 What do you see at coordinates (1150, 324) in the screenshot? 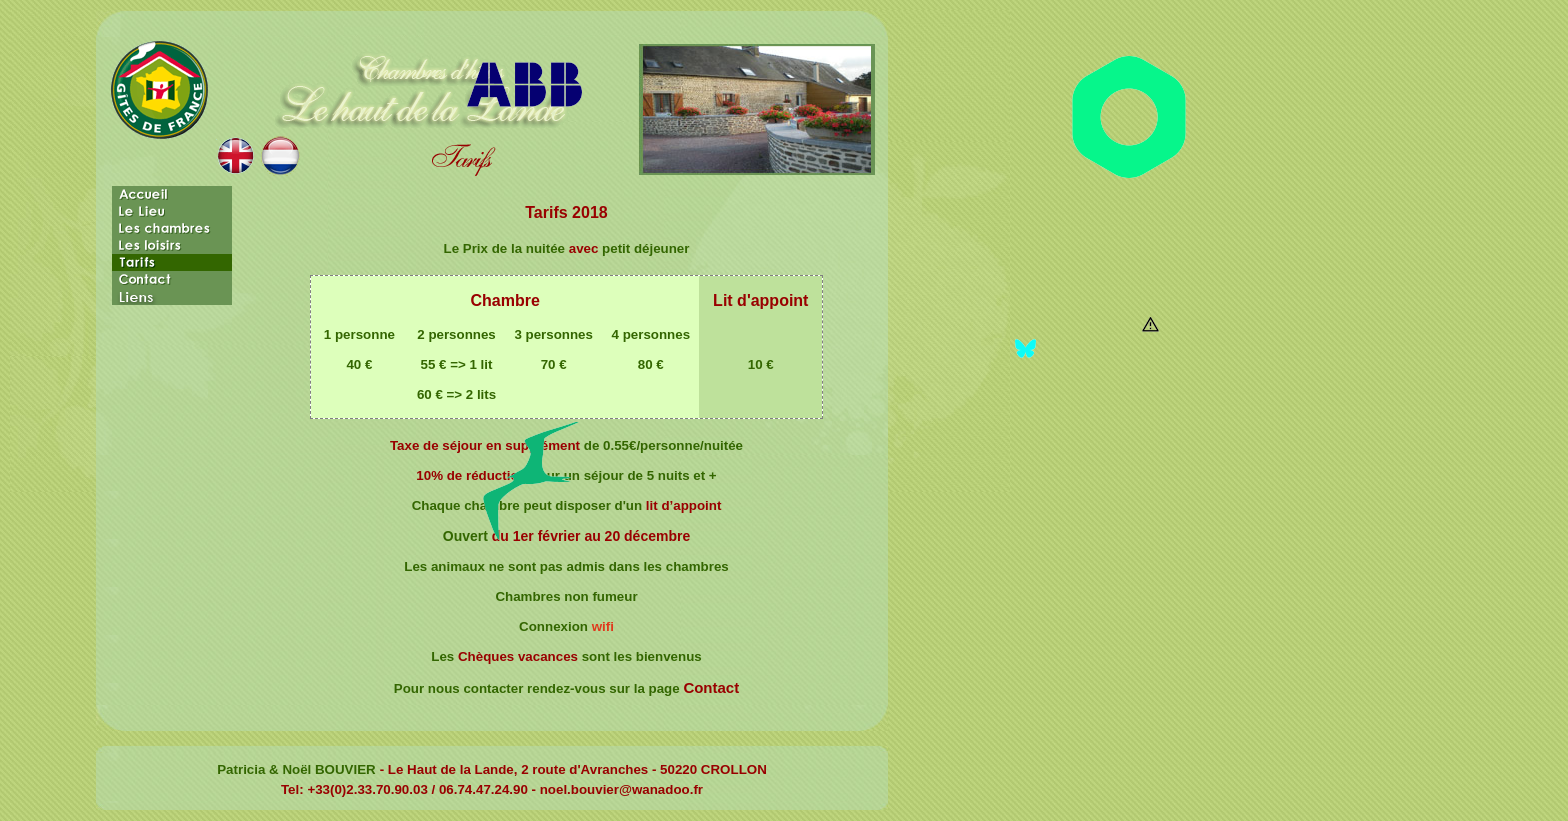
I see `indicates a warning or alert status` at bounding box center [1150, 324].